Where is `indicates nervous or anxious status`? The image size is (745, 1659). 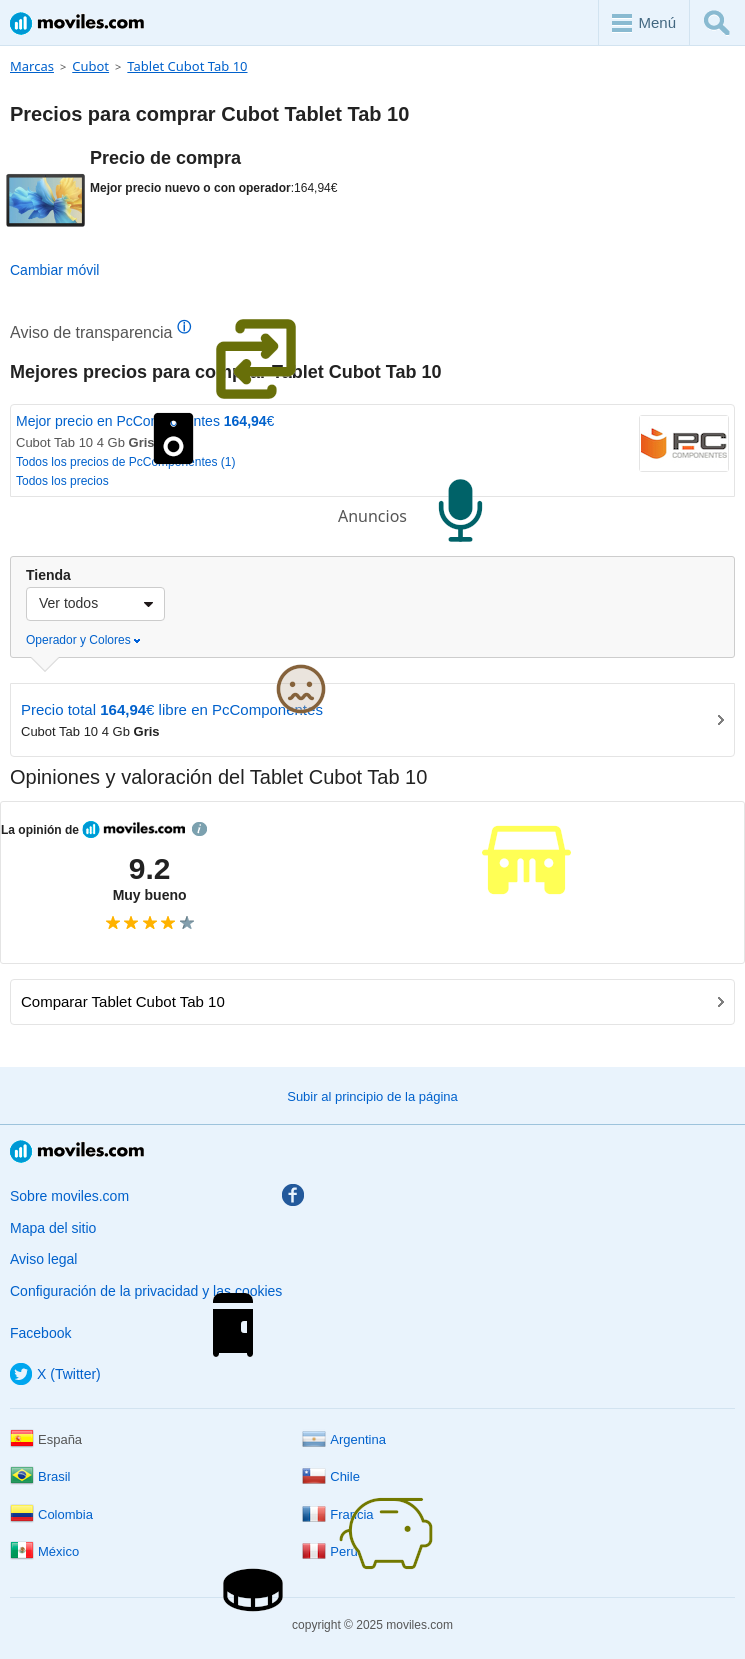
indicates nervous or anxious status is located at coordinates (301, 689).